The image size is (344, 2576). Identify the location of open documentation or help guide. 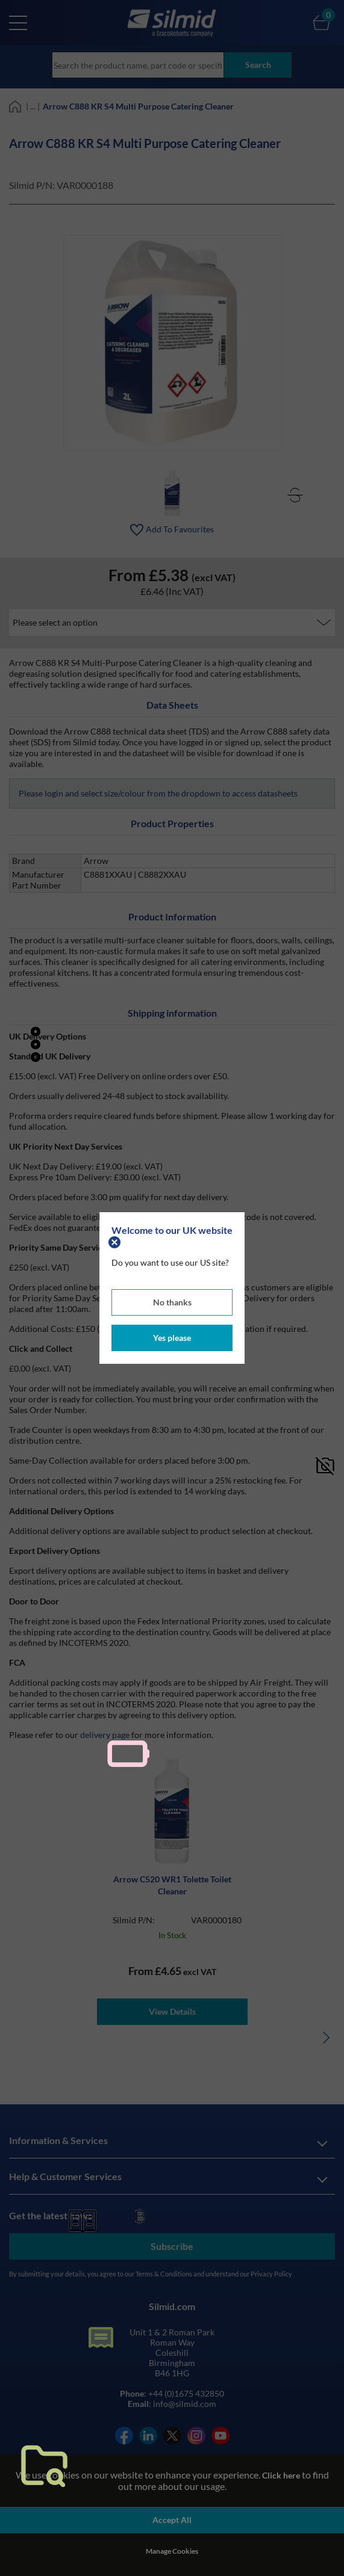
(83, 2222).